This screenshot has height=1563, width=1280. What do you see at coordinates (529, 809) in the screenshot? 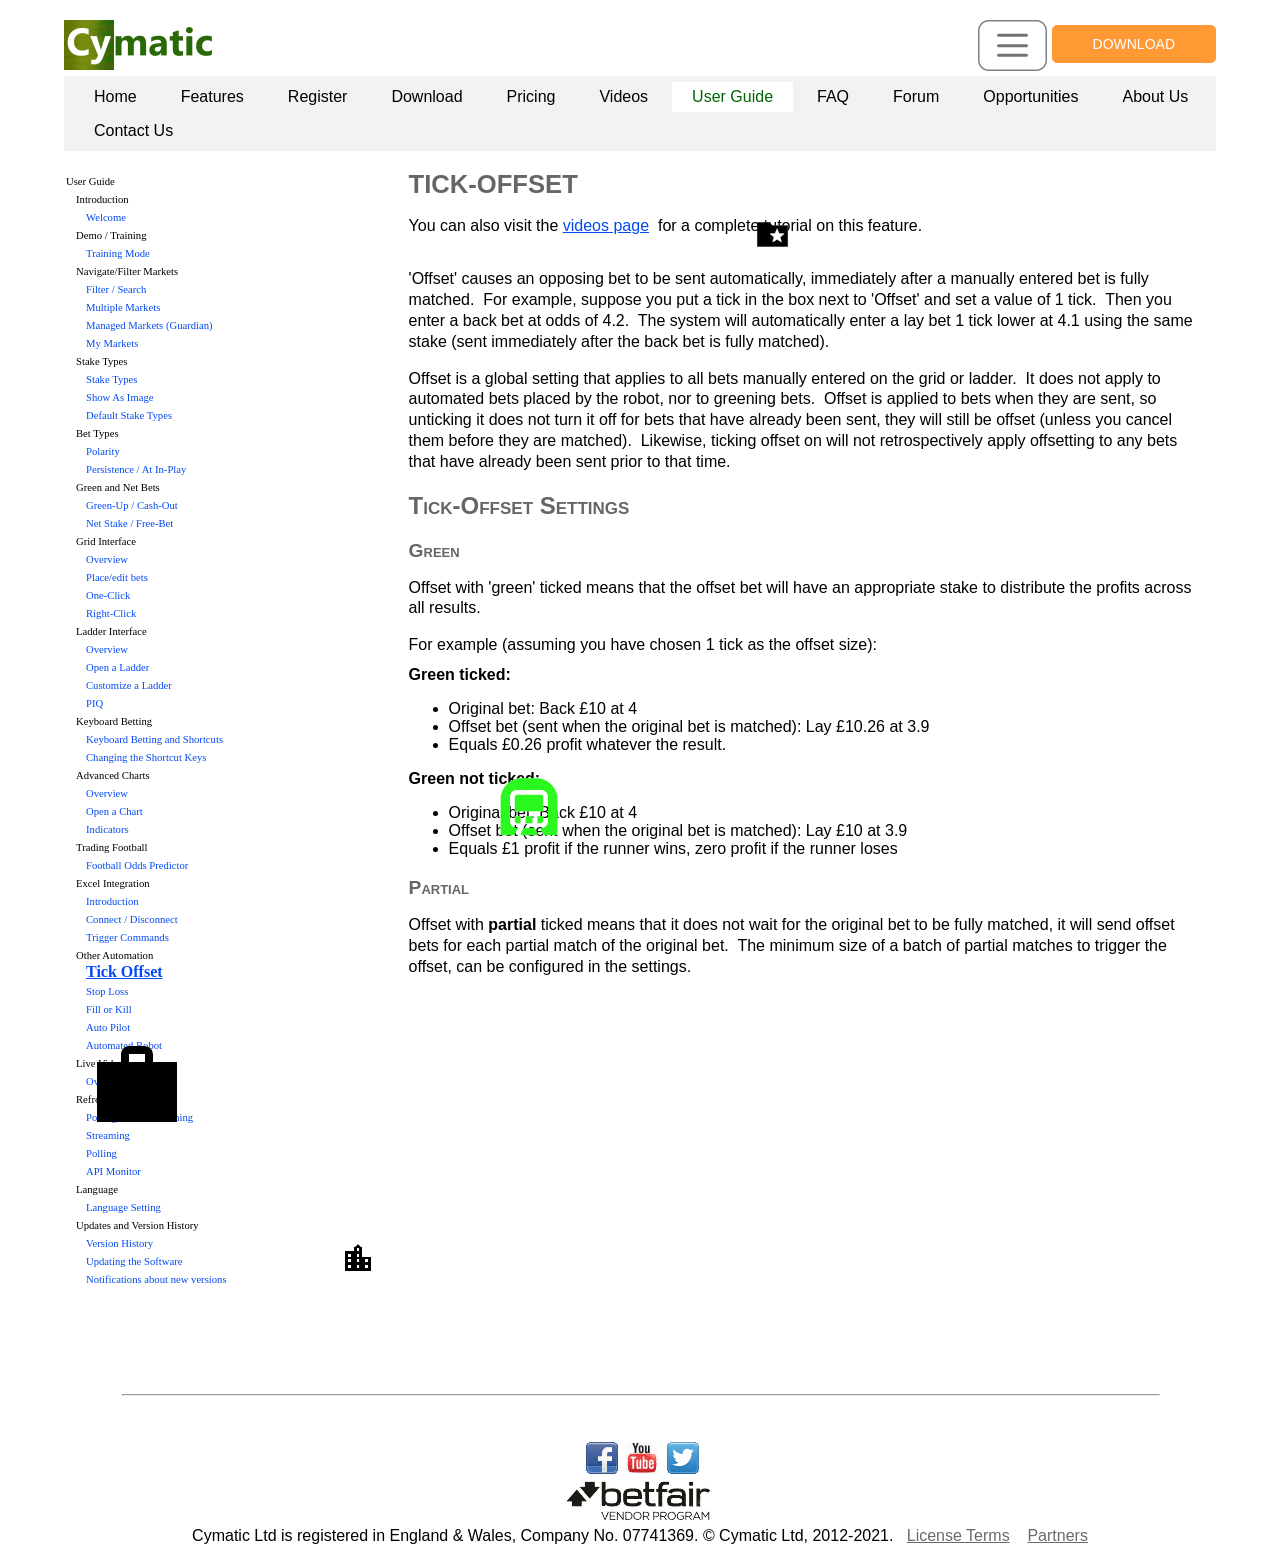
I see `access subway or metro transit information` at bounding box center [529, 809].